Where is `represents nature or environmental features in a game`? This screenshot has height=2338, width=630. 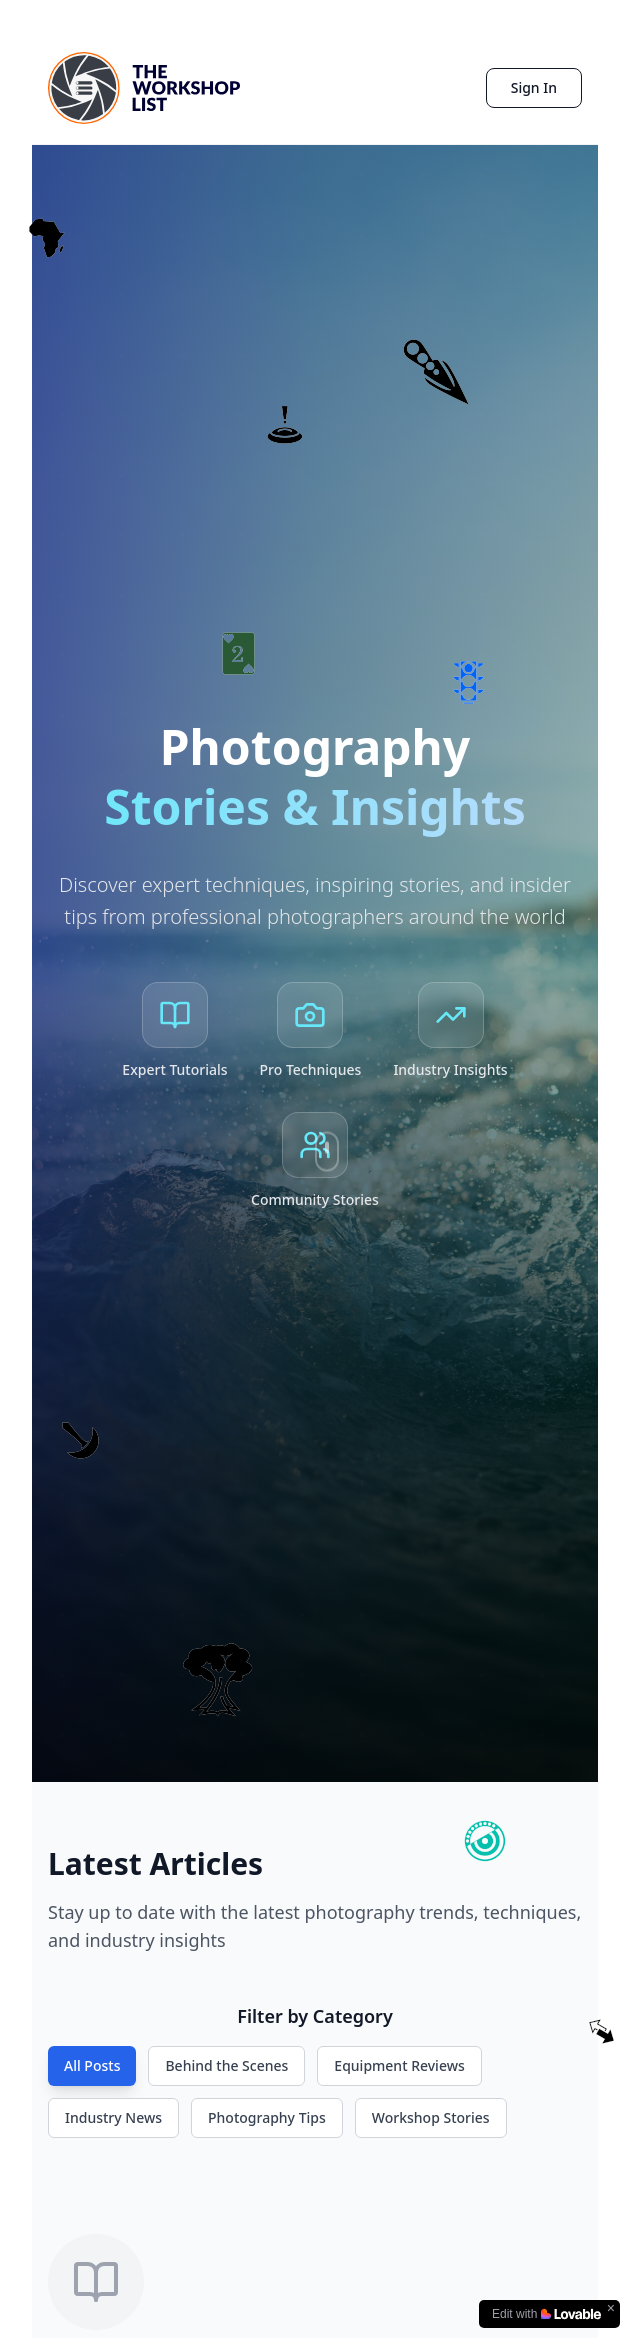 represents nature or environmental features in a game is located at coordinates (217, 1679).